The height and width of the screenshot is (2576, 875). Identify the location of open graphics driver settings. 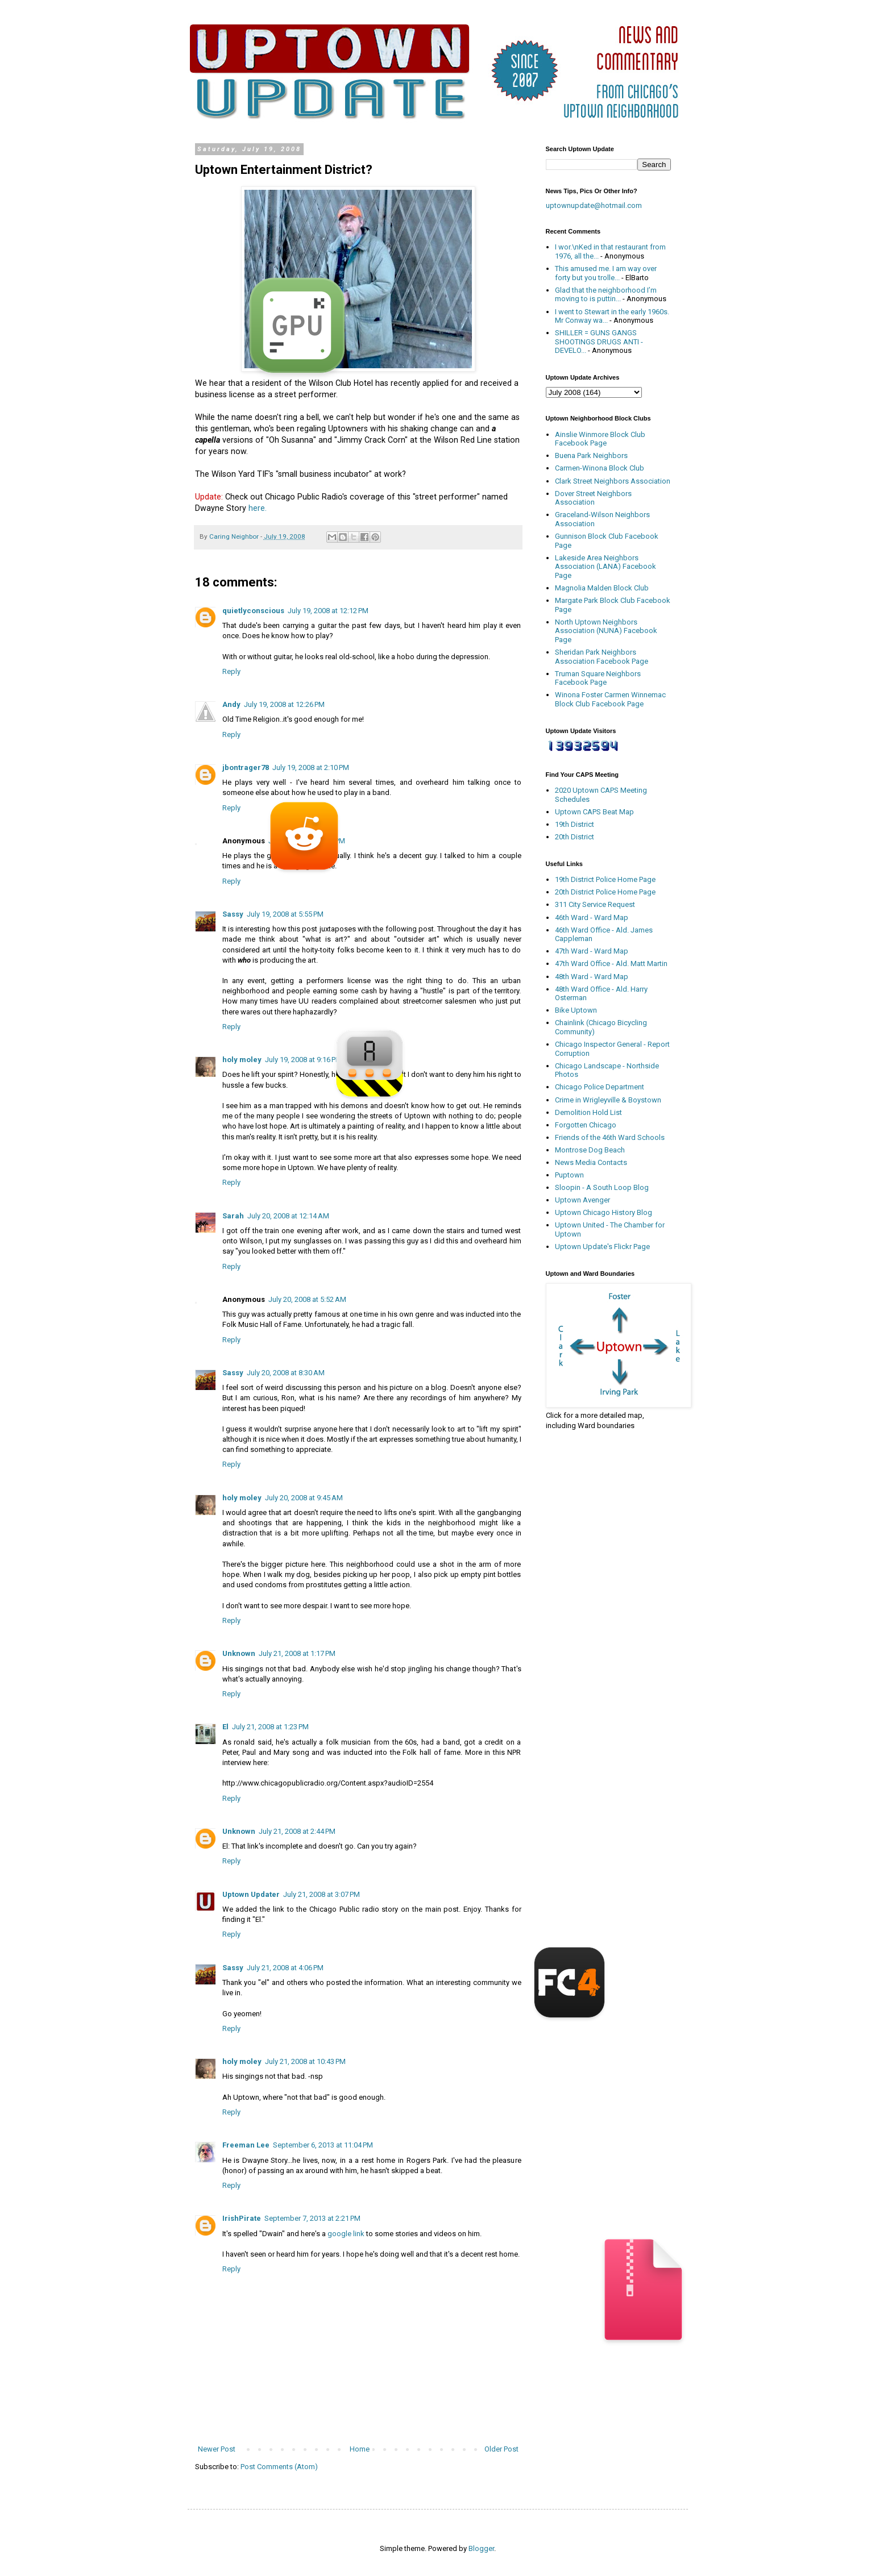
(297, 327).